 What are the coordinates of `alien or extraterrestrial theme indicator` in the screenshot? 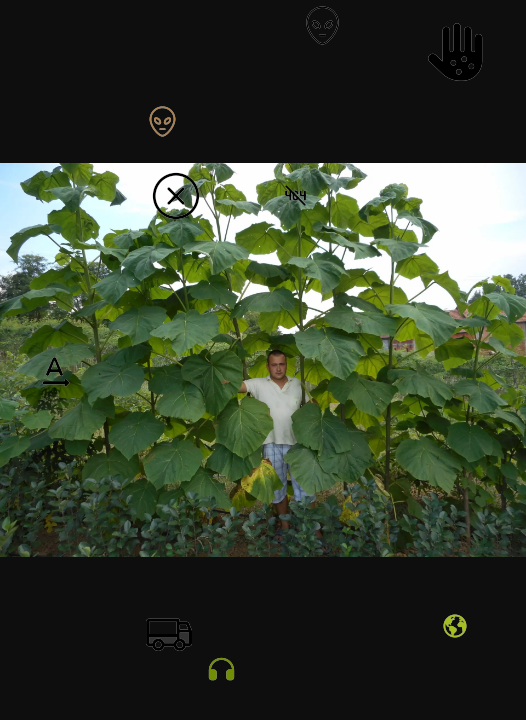 It's located at (162, 121).